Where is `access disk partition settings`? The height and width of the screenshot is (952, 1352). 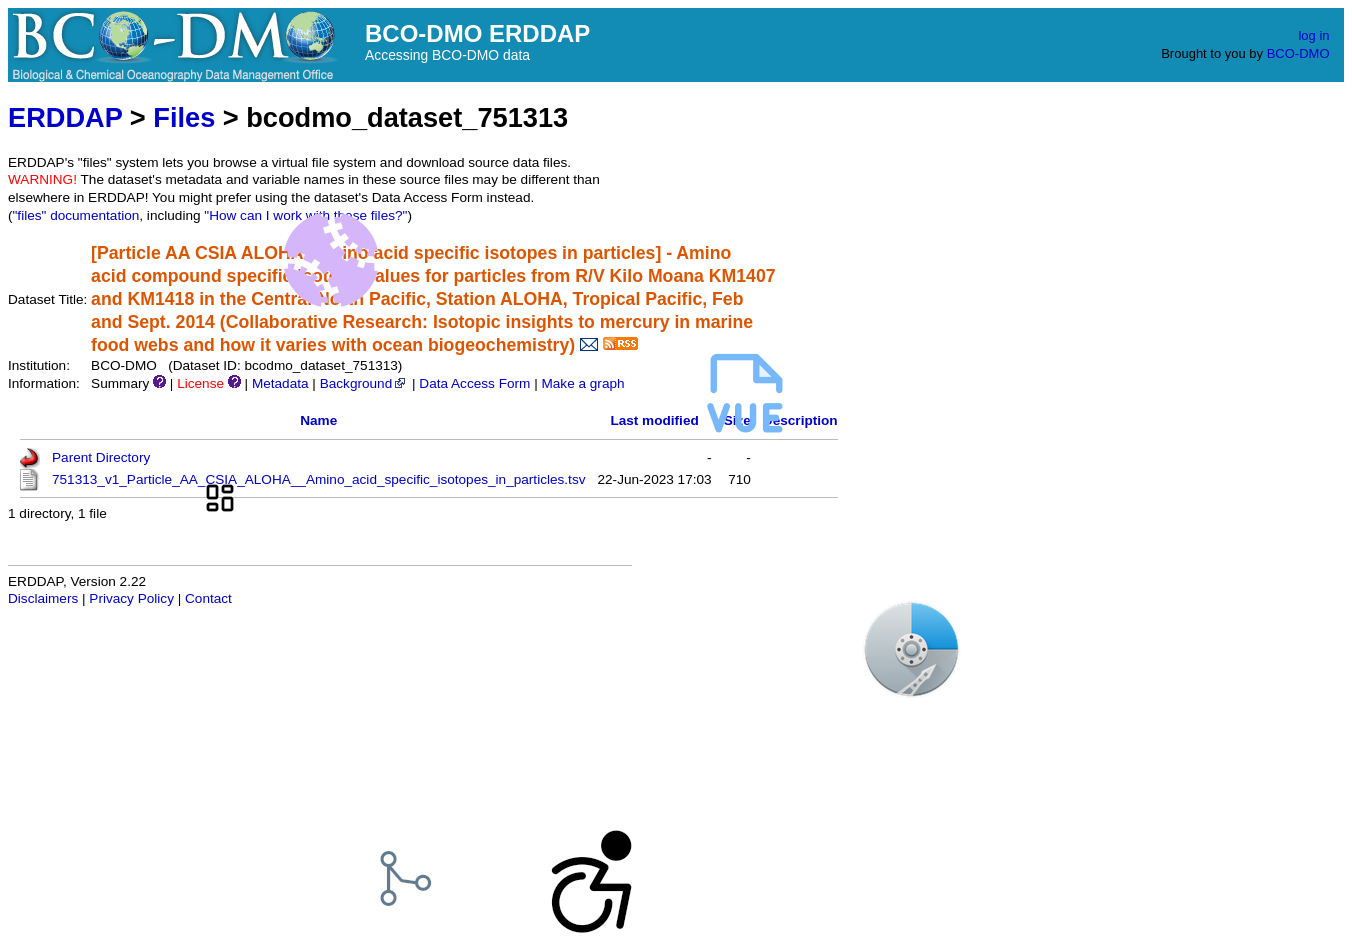 access disk partition settings is located at coordinates (911, 649).